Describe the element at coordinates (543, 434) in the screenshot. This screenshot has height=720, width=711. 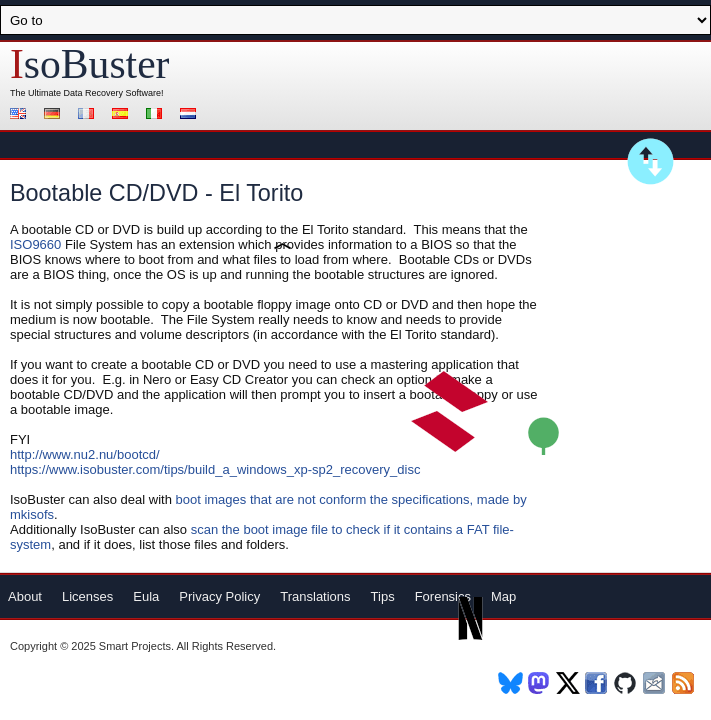
I see `mark a location on the map` at that location.